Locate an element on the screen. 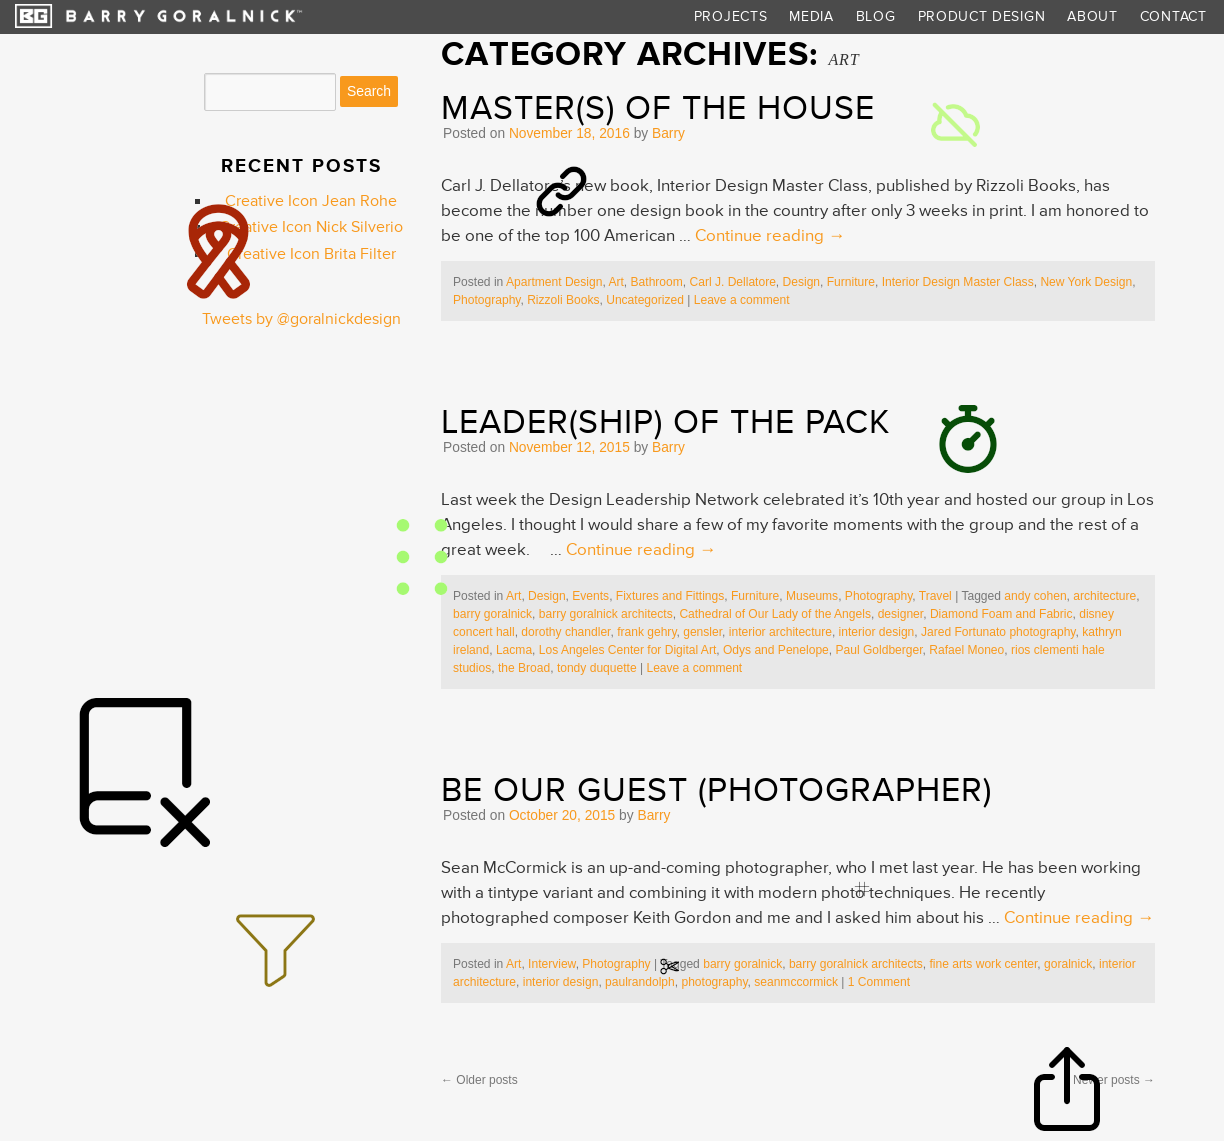  add or view hashtags is located at coordinates (862, 889).